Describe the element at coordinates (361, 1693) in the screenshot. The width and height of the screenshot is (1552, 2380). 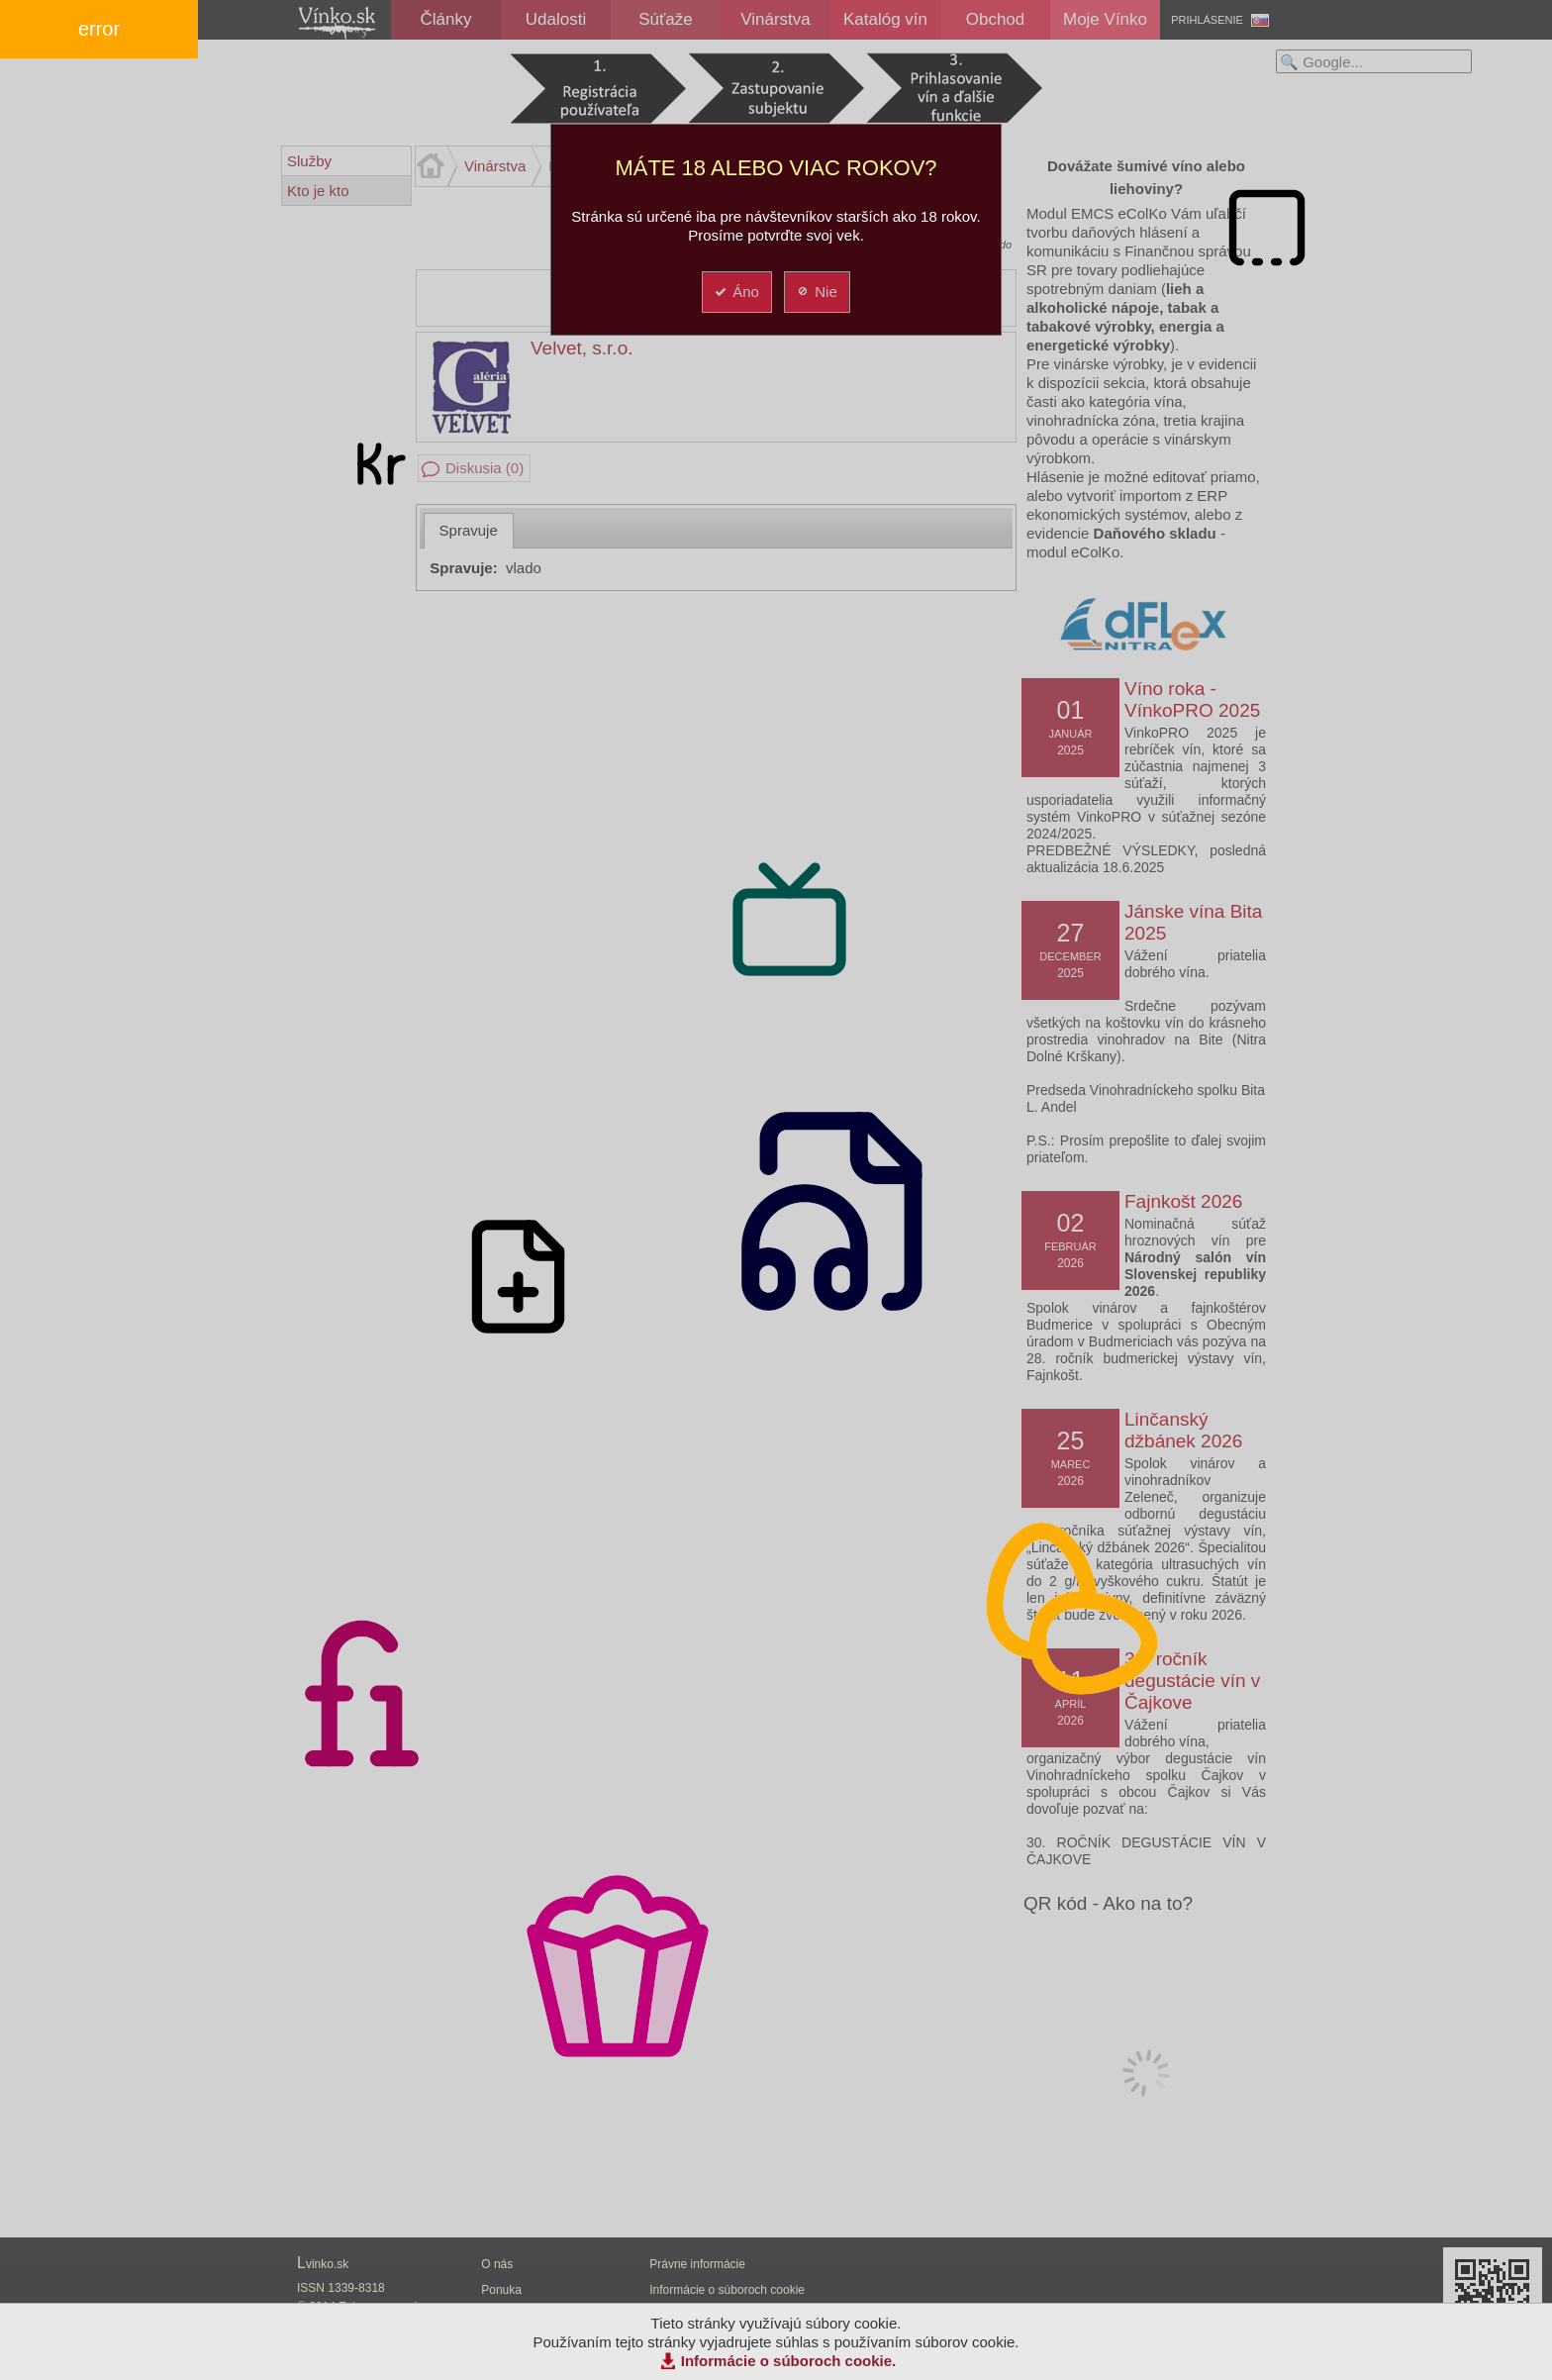
I see `apply ligature formatting to selected text` at that location.